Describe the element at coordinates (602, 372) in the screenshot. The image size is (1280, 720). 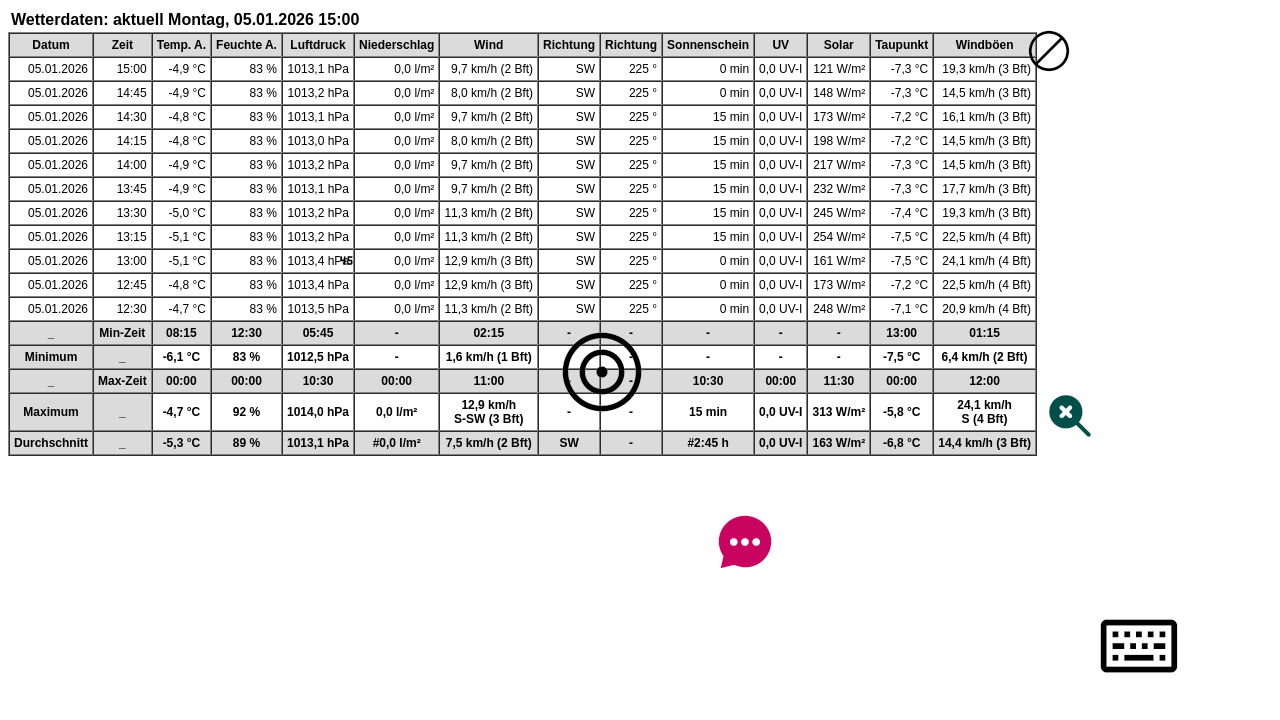
I see `set a target or goal` at that location.